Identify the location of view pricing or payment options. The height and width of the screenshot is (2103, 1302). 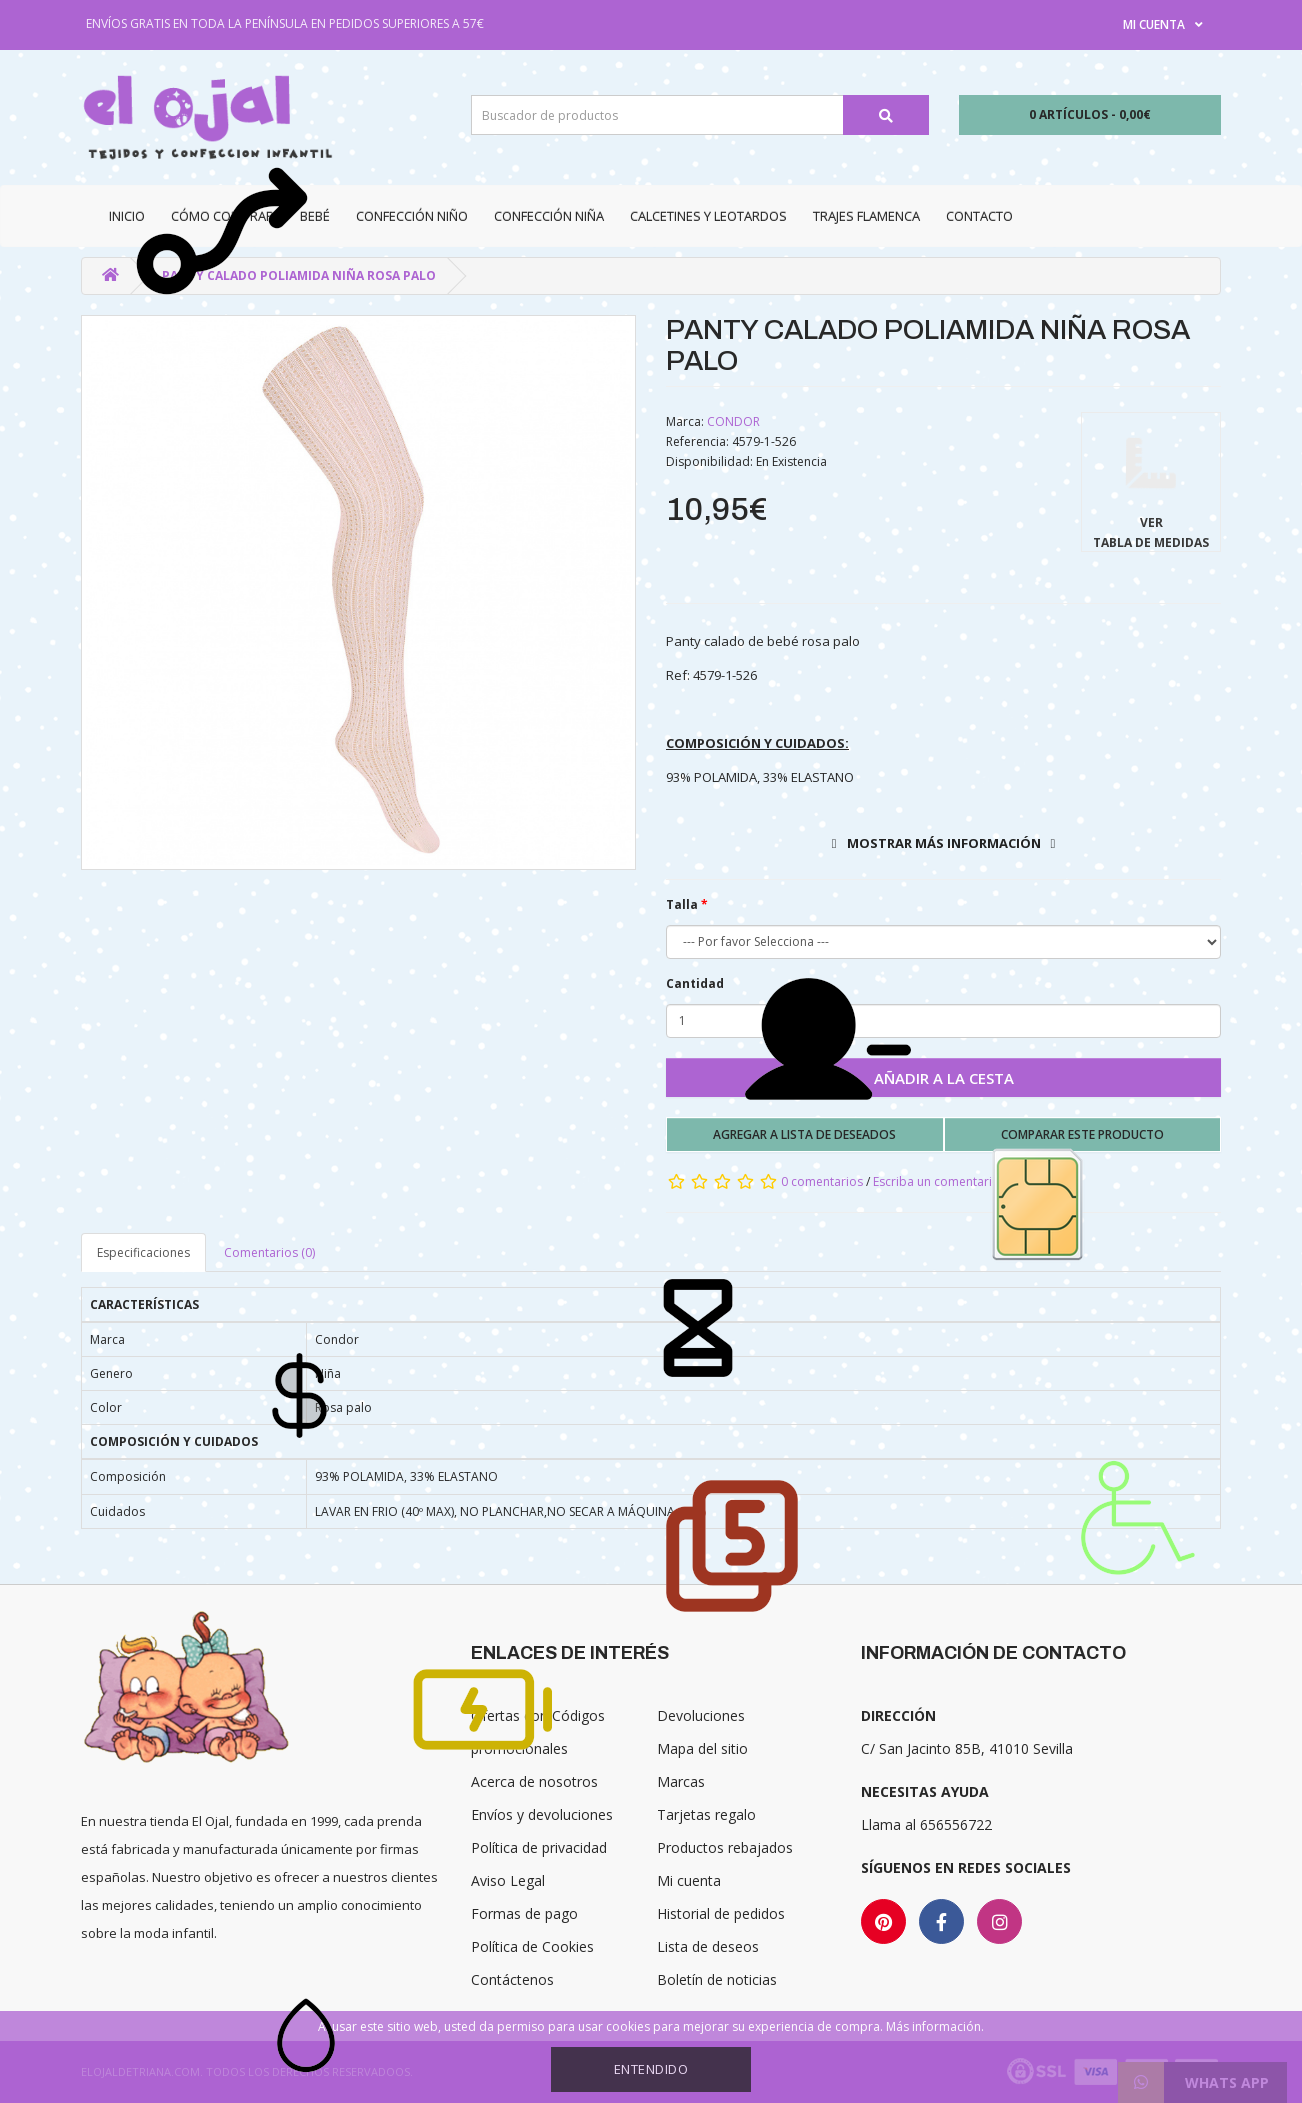
(299, 1395).